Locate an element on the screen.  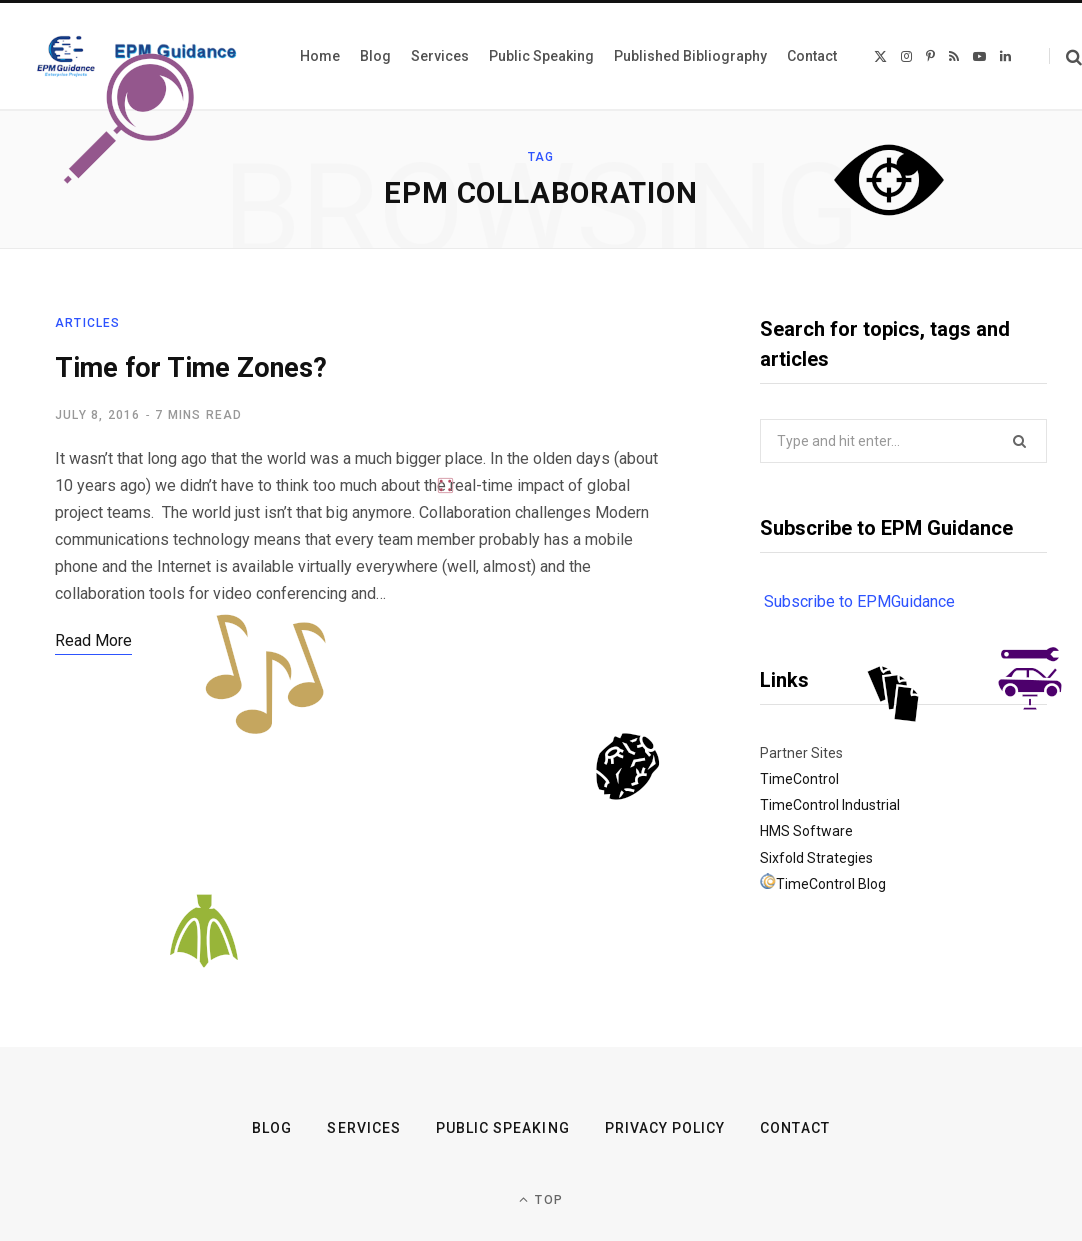
search for items or content is located at coordinates (128, 119).